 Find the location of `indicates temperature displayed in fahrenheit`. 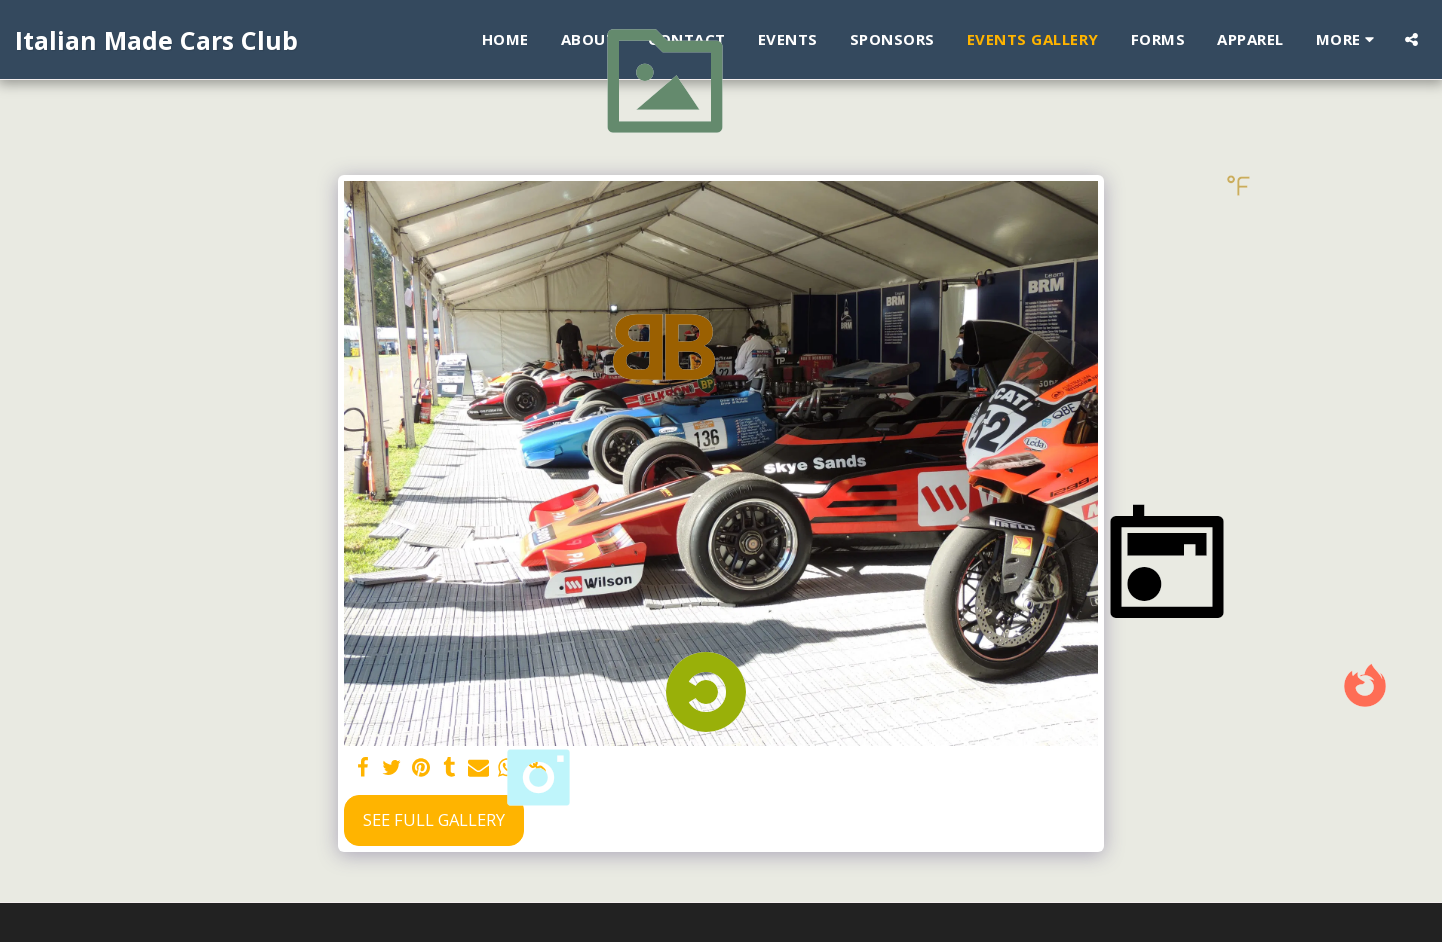

indicates temperature displayed in fahrenheit is located at coordinates (1239, 185).